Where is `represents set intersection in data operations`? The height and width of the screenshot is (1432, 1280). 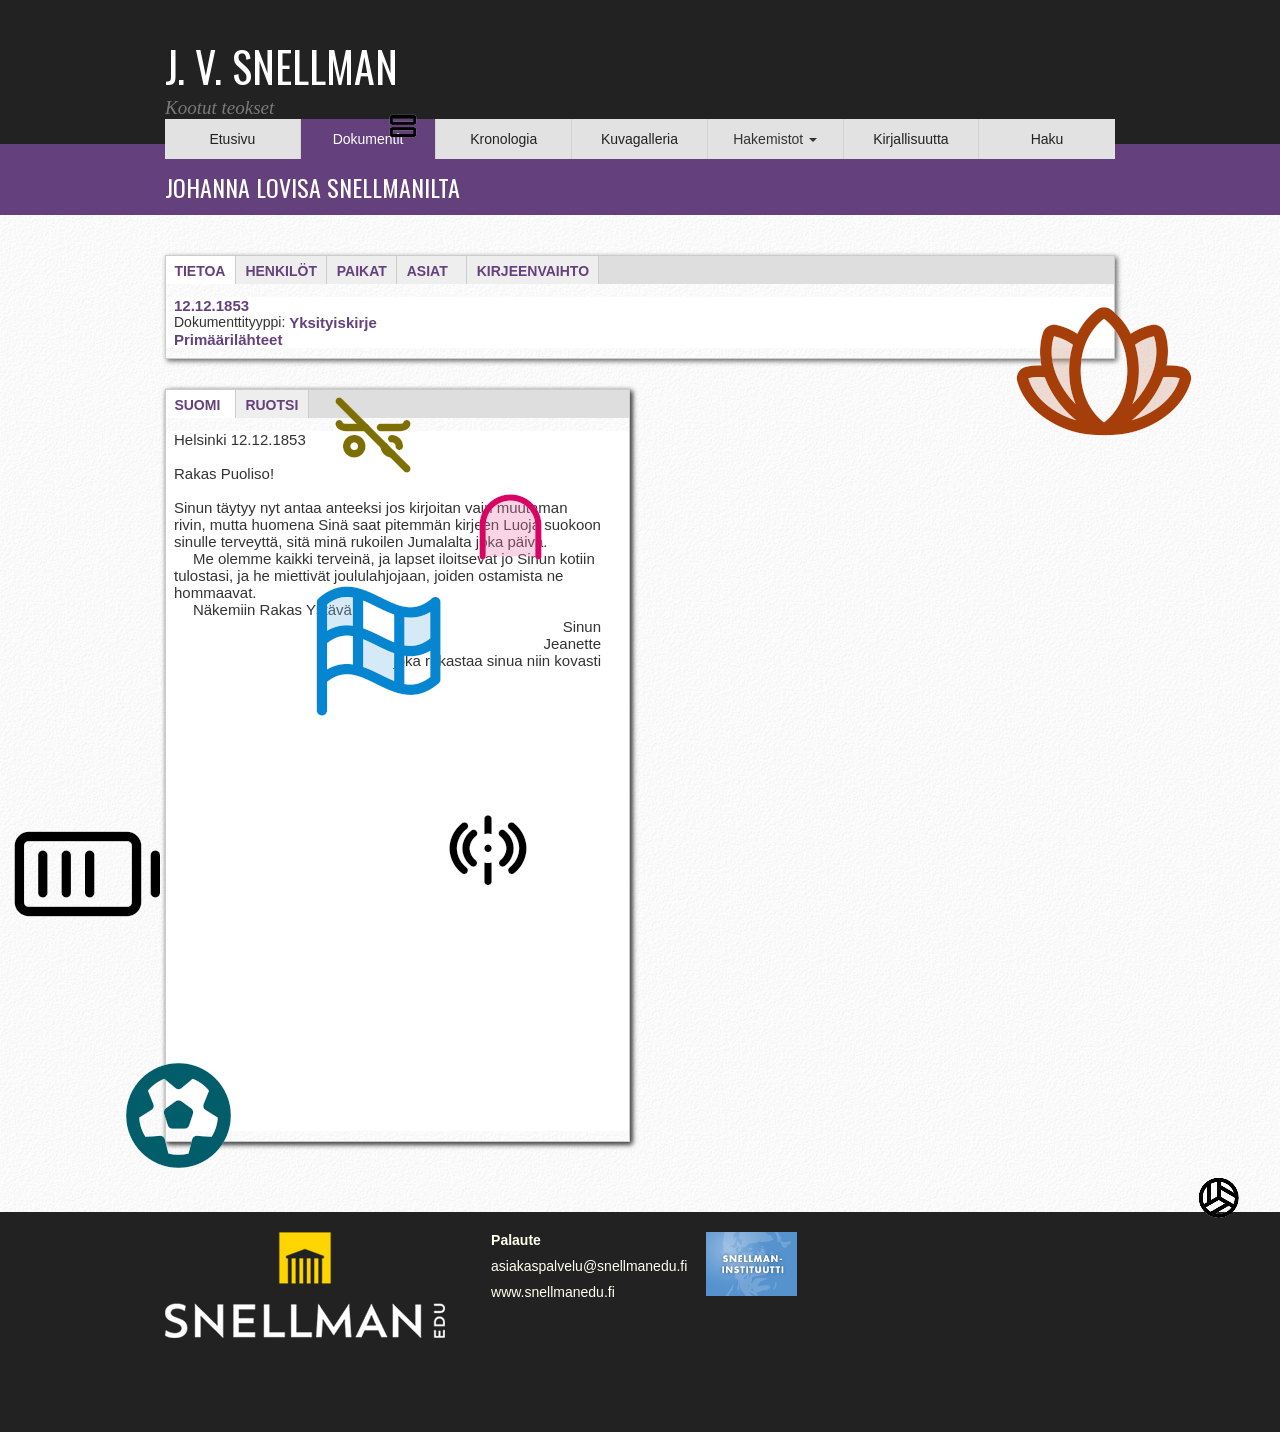
represents set intersection in data operations is located at coordinates (510, 528).